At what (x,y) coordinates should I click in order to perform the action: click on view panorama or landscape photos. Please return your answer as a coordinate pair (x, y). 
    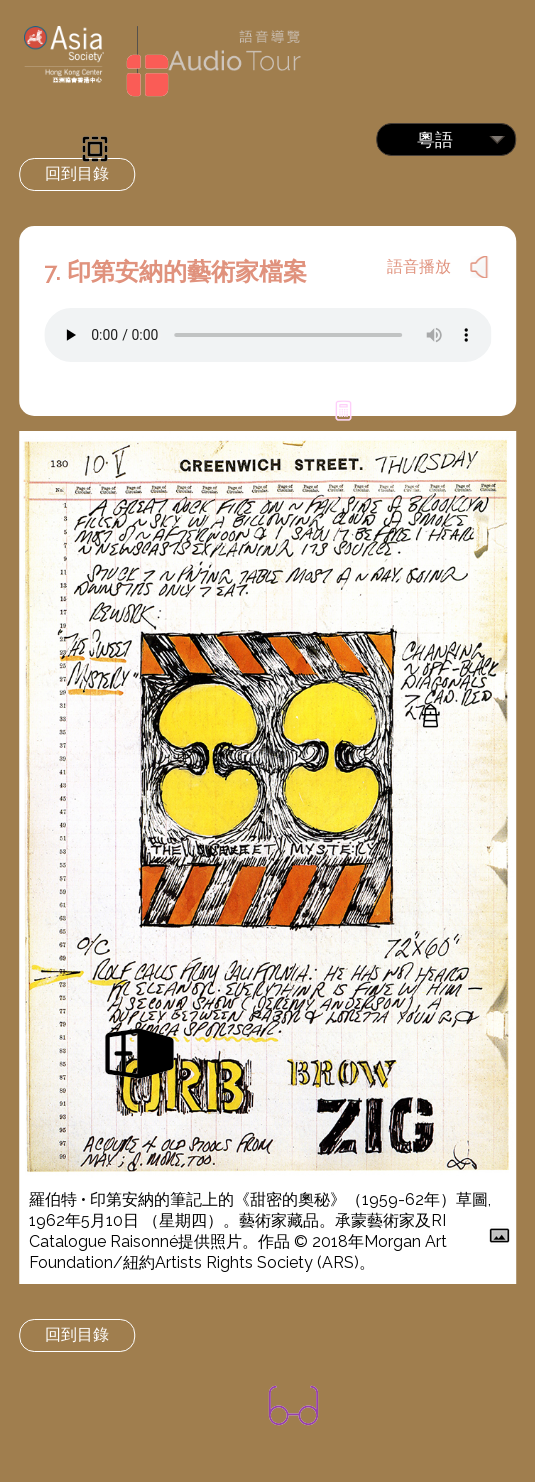
    Looking at the image, I should click on (499, 1235).